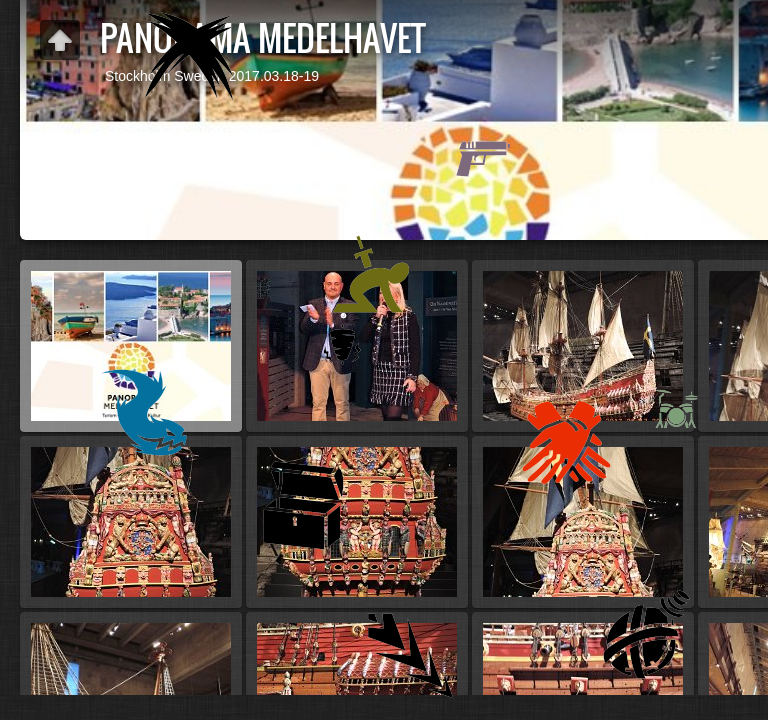 The height and width of the screenshot is (720, 768). Describe the element at coordinates (143, 412) in the screenshot. I see `friendly fire or team damage indicator` at that location.